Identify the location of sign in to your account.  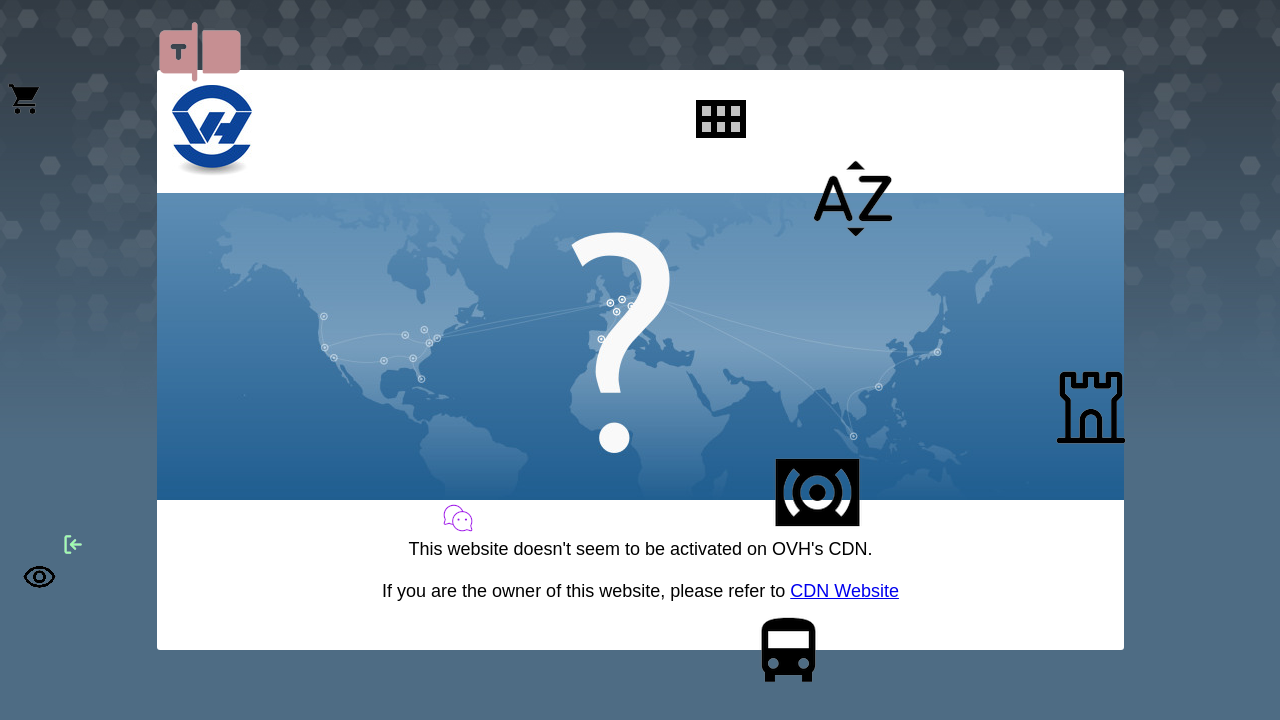
(72, 544).